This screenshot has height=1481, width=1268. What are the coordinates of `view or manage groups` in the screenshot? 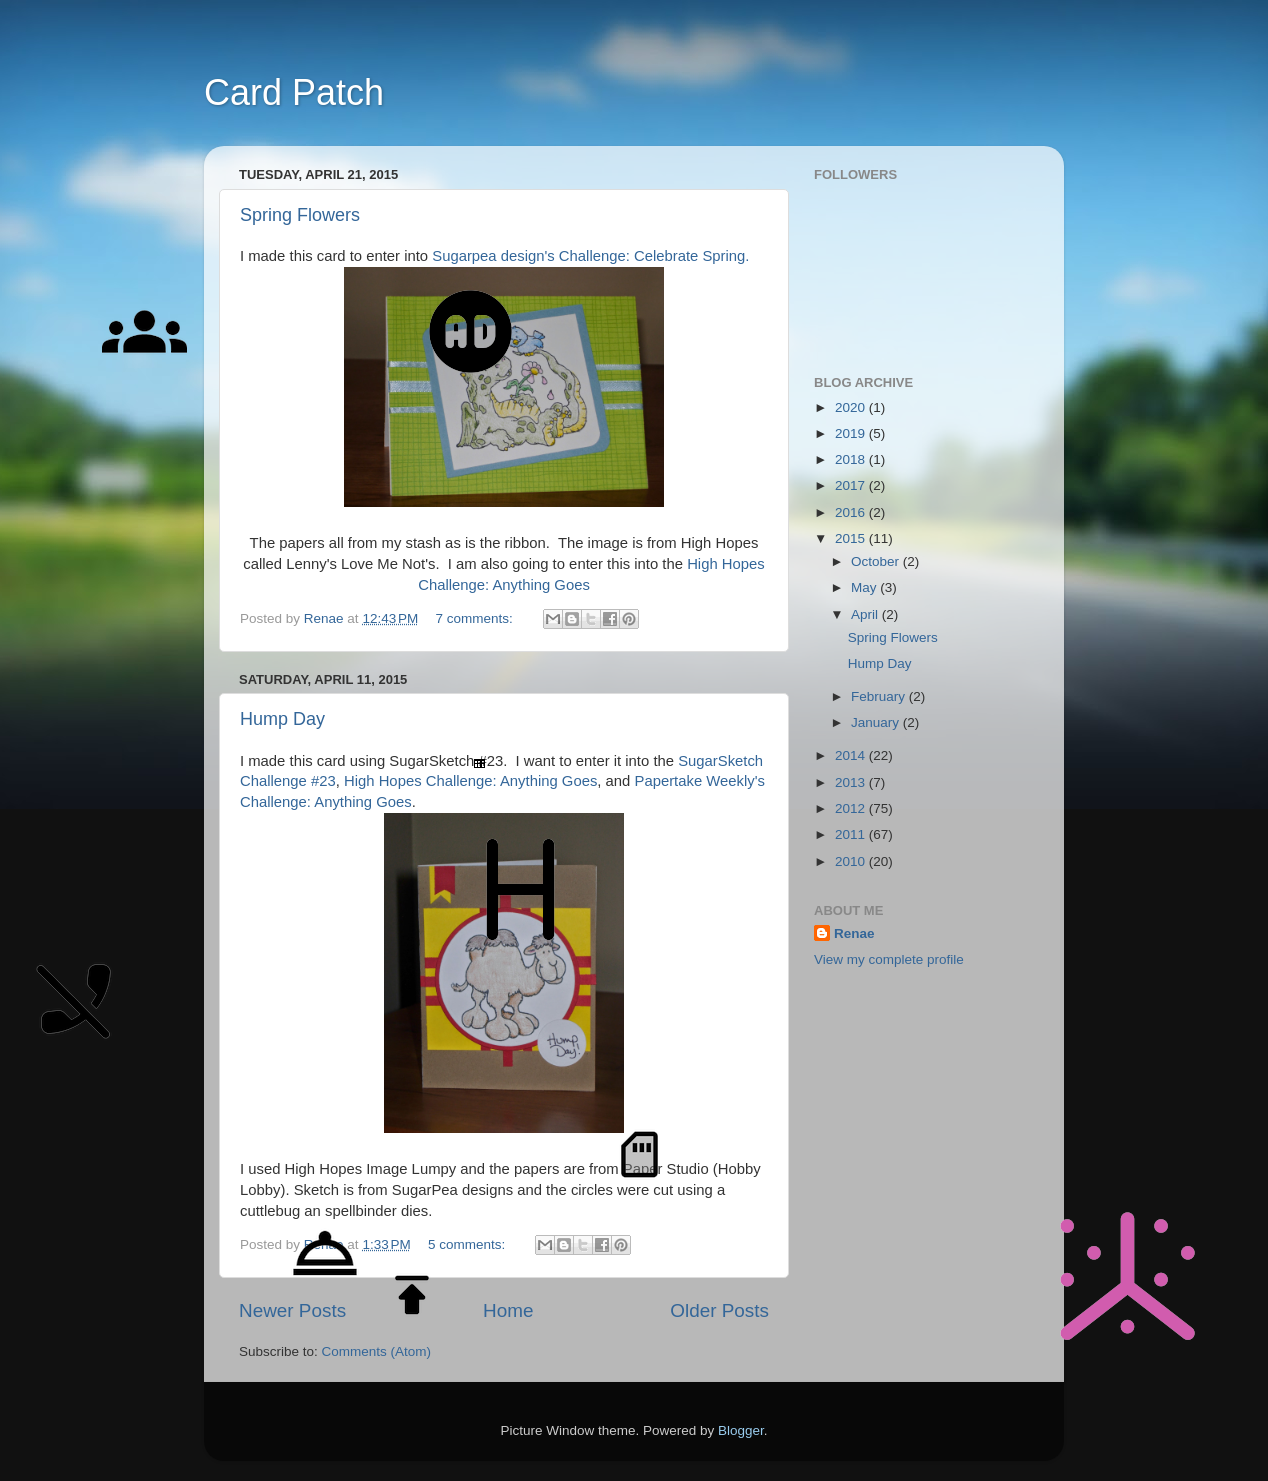 It's located at (144, 331).